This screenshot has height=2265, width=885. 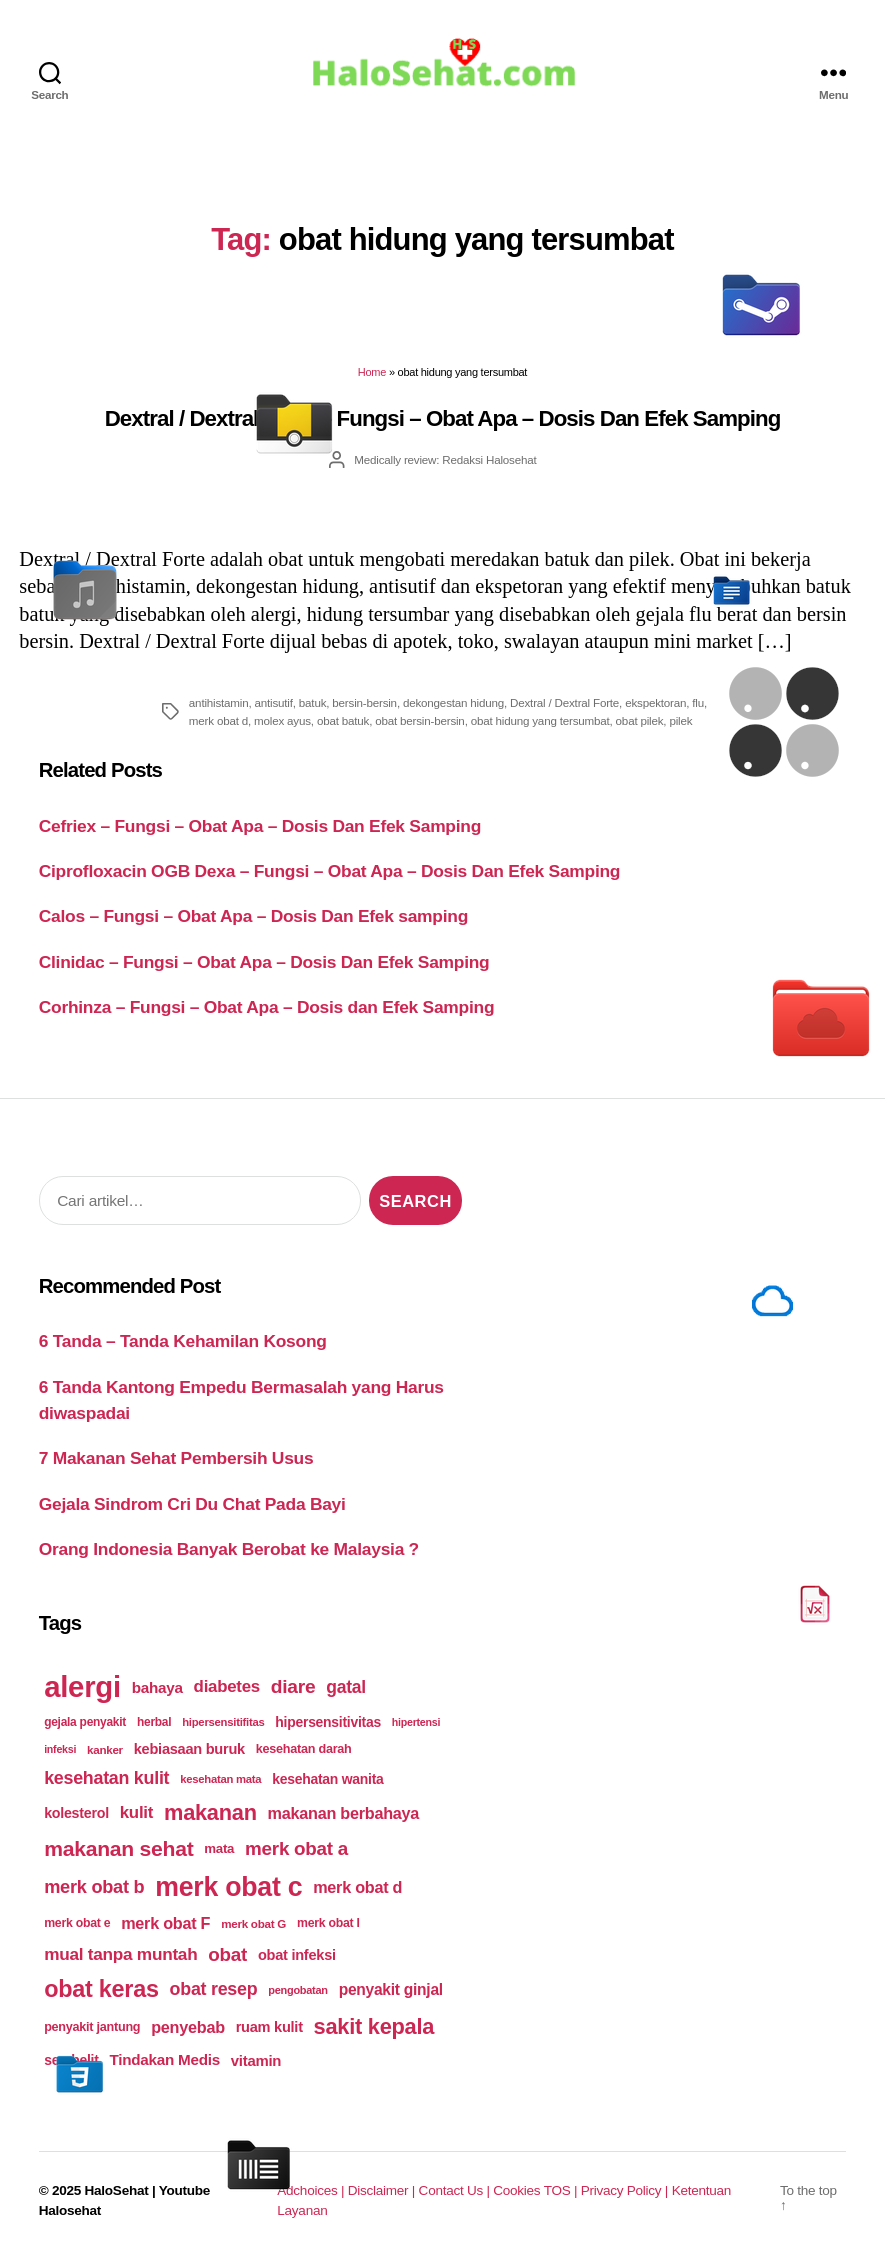 I want to click on folder for pokémon game files or assets, so click(x=294, y=426).